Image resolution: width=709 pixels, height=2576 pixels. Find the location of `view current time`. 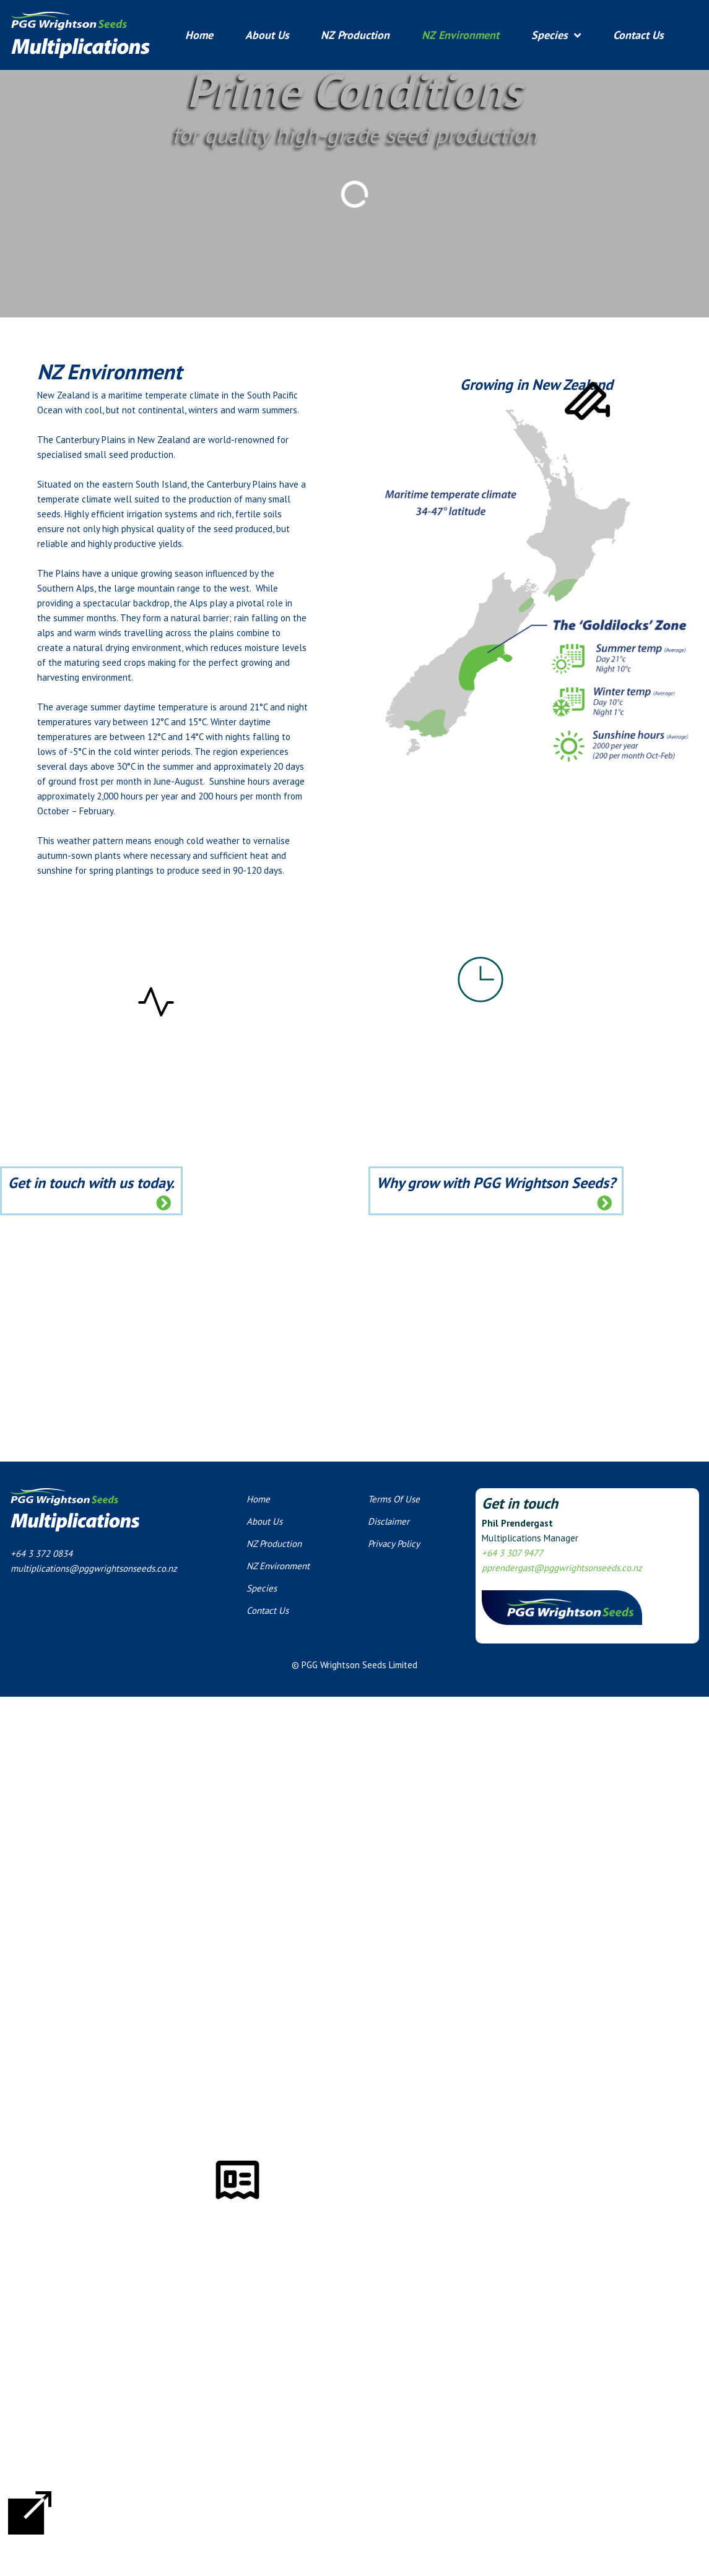

view current time is located at coordinates (481, 980).